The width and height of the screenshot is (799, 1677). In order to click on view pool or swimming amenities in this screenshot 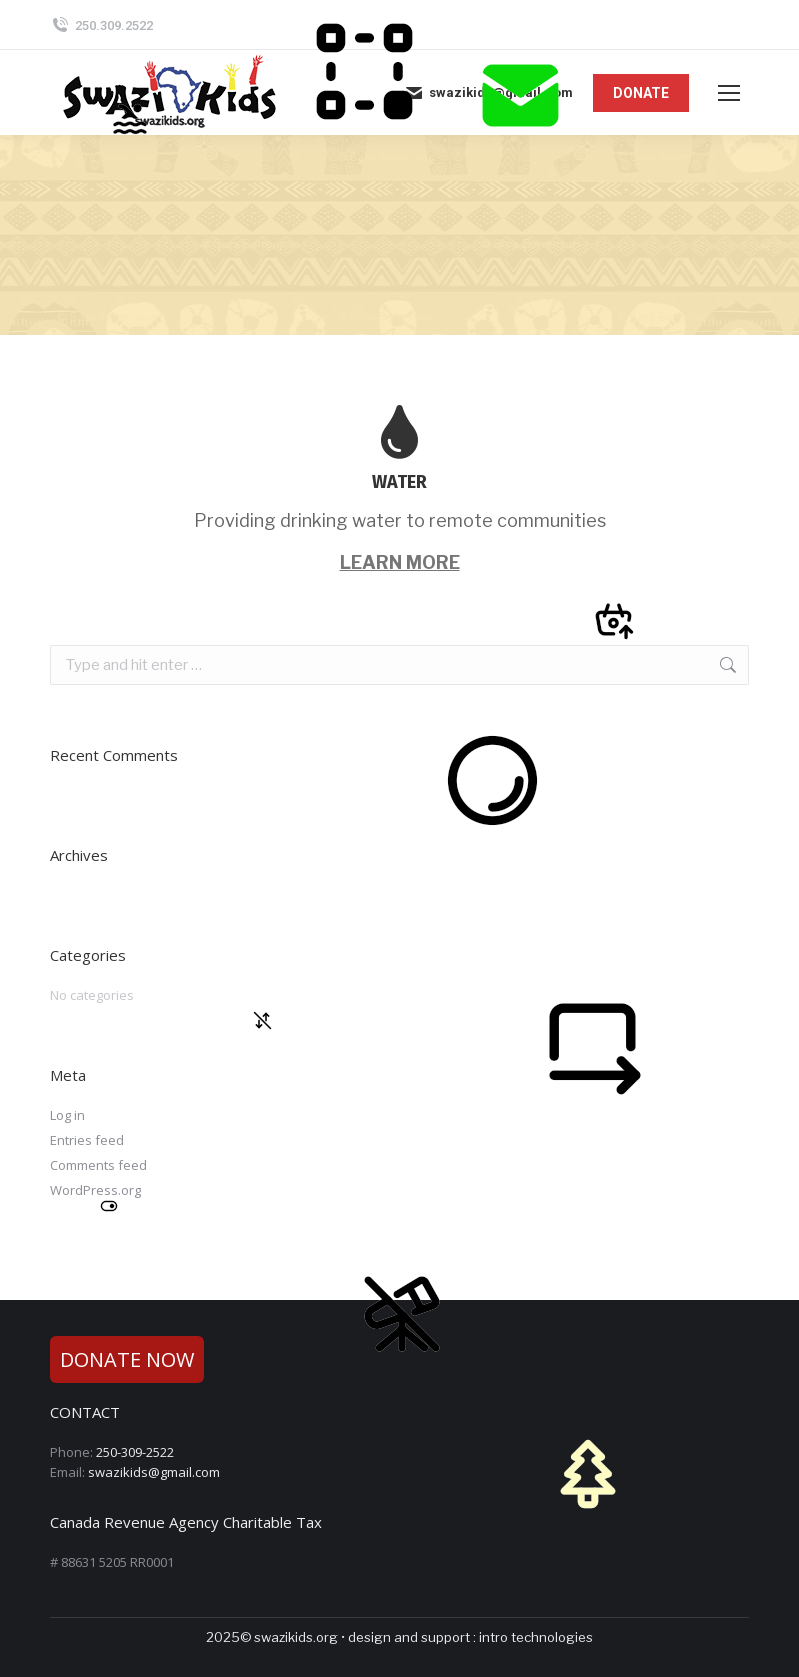, I will do `click(130, 119)`.